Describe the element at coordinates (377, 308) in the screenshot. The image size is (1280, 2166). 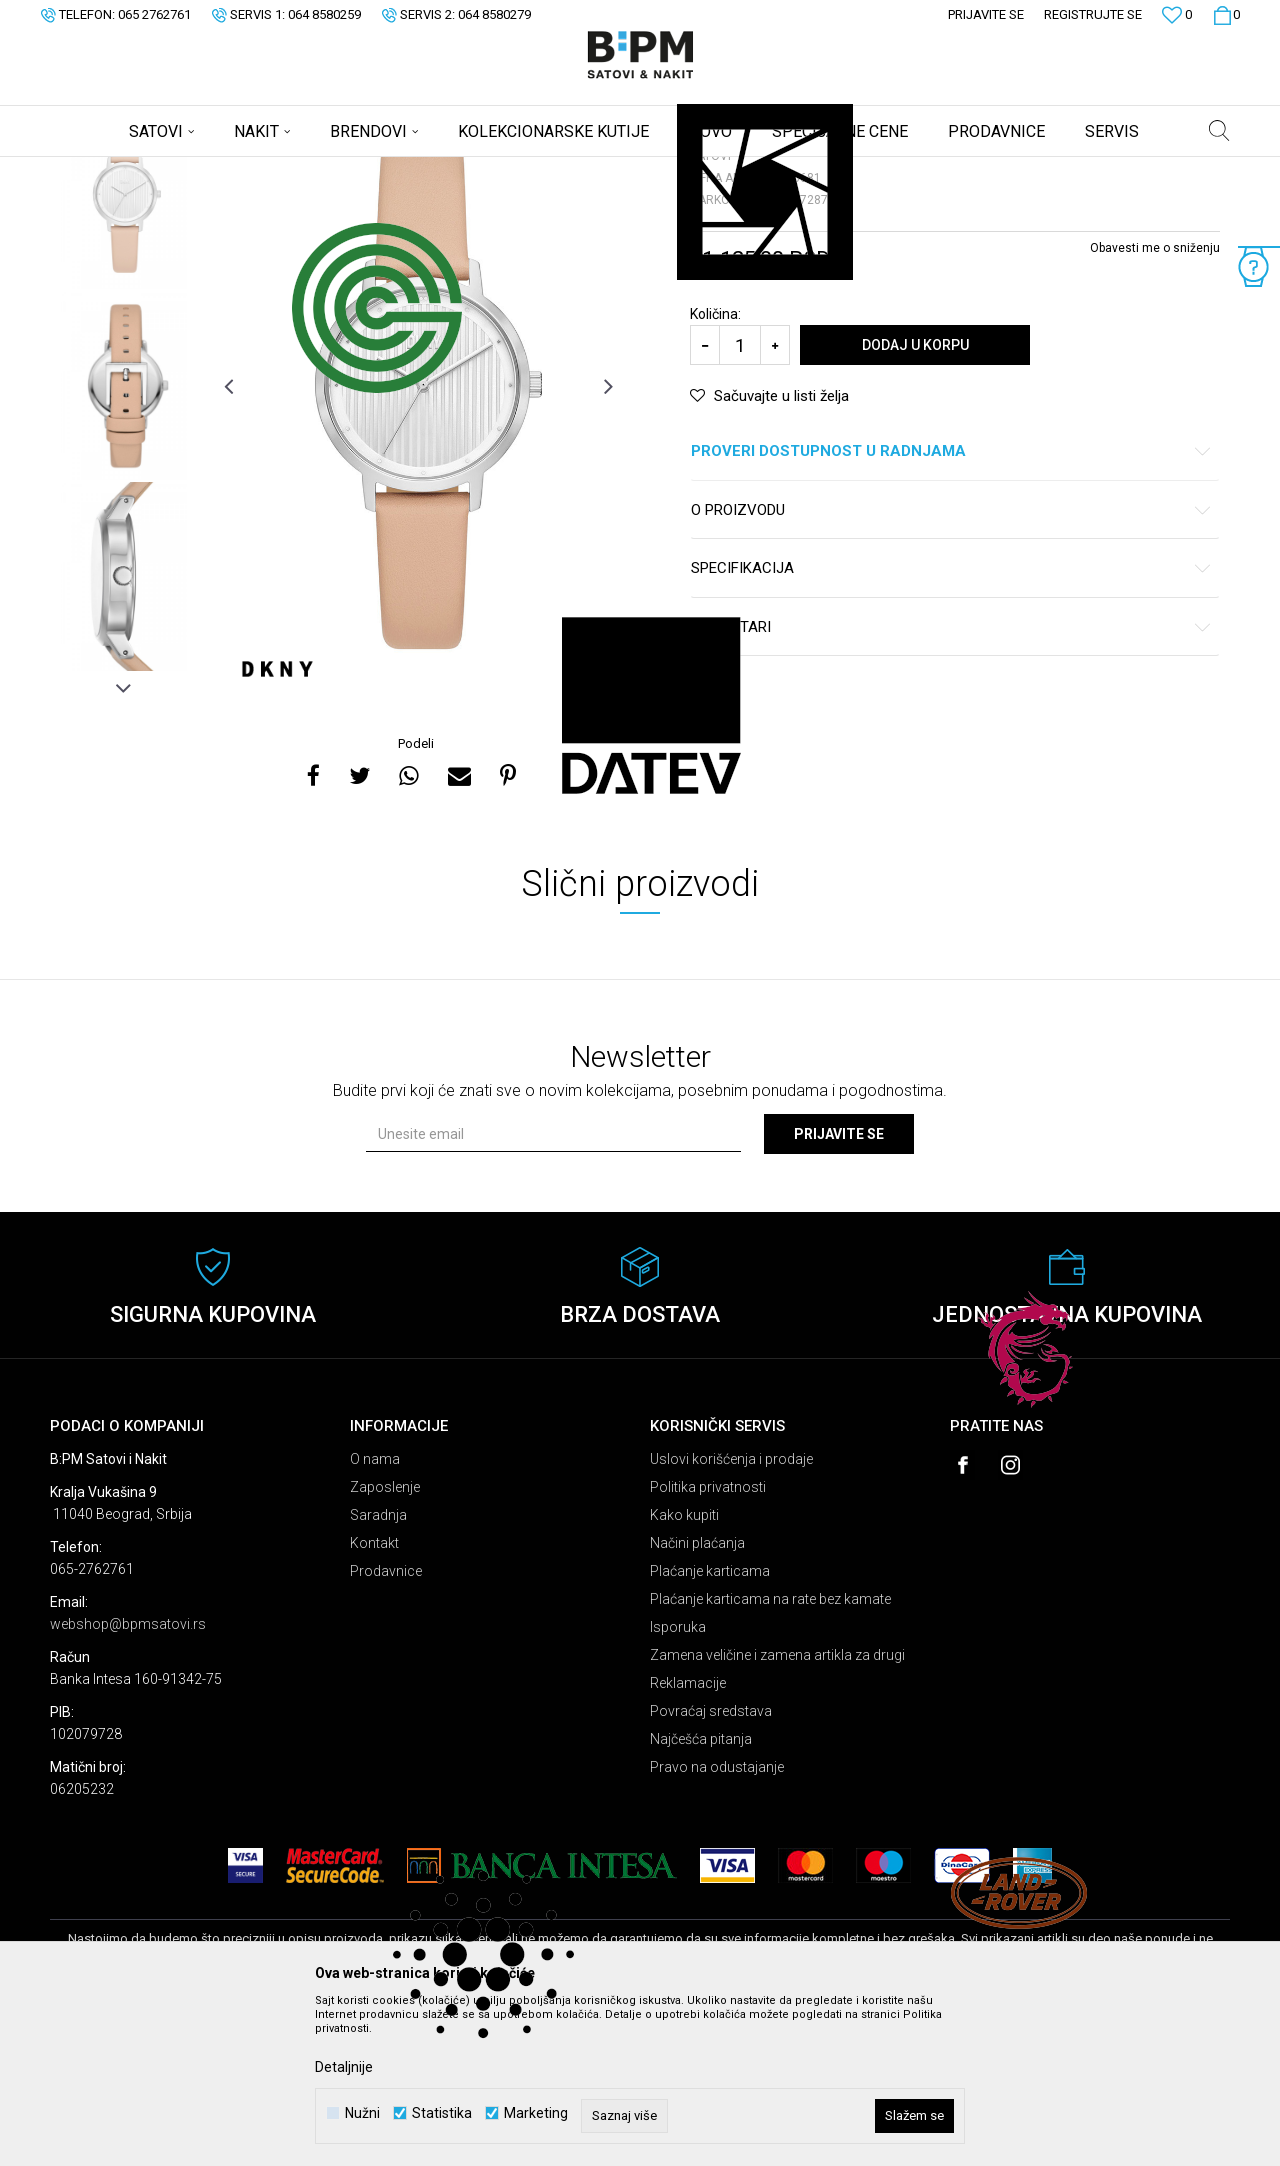
I see `greptimedb logo` at that location.